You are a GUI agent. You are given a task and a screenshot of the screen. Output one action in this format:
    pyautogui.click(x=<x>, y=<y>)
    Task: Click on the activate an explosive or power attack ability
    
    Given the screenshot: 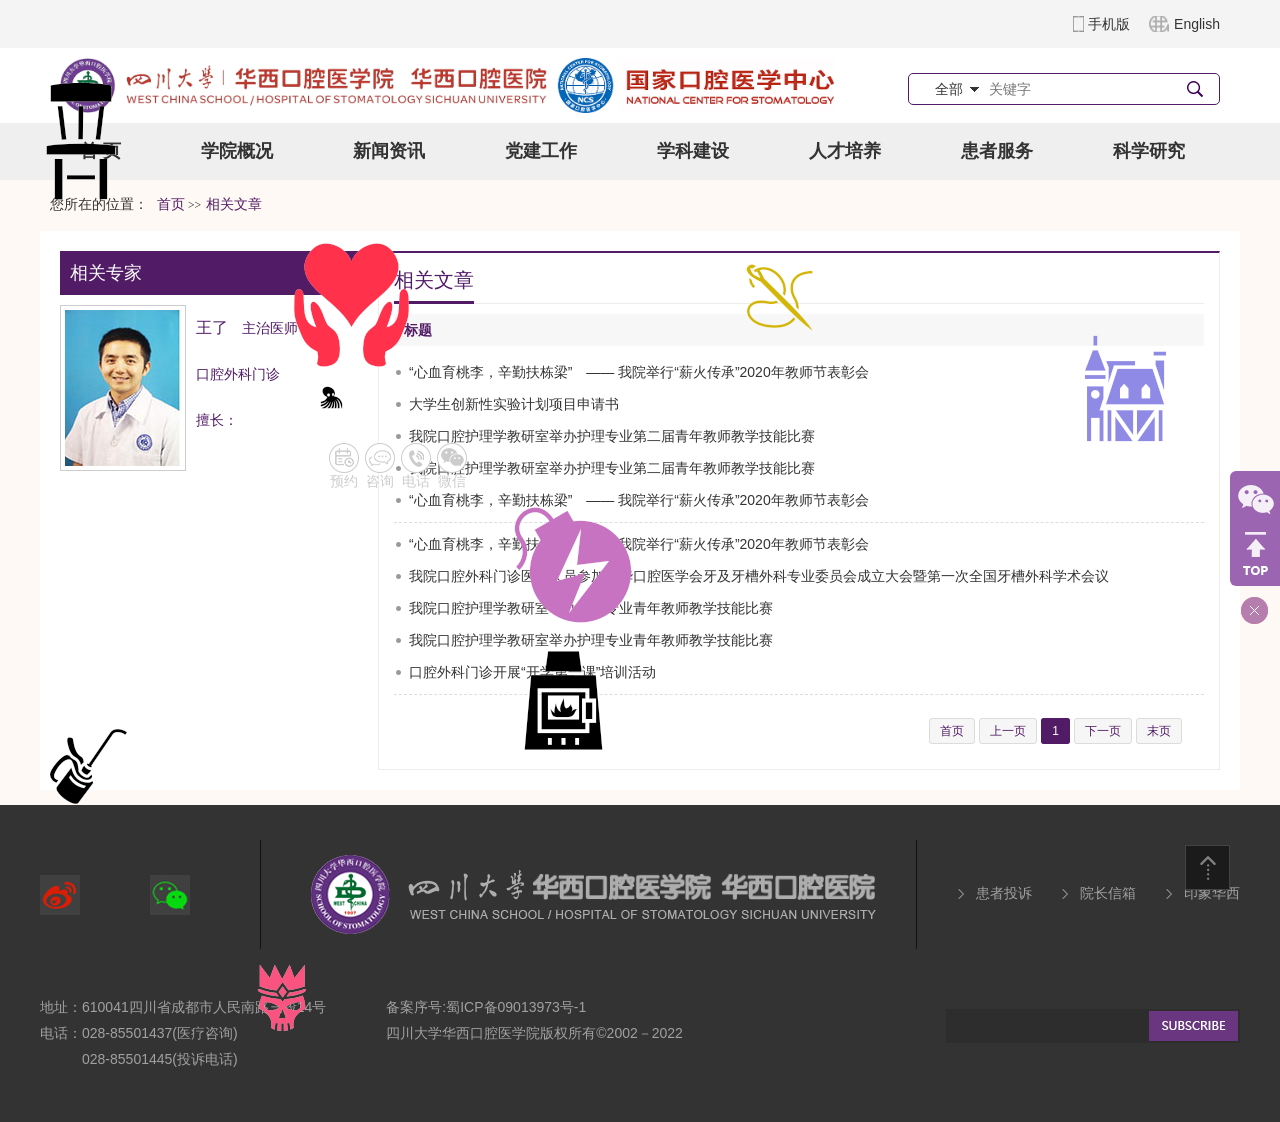 What is the action you would take?
    pyautogui.click(x=573, y=565)
    